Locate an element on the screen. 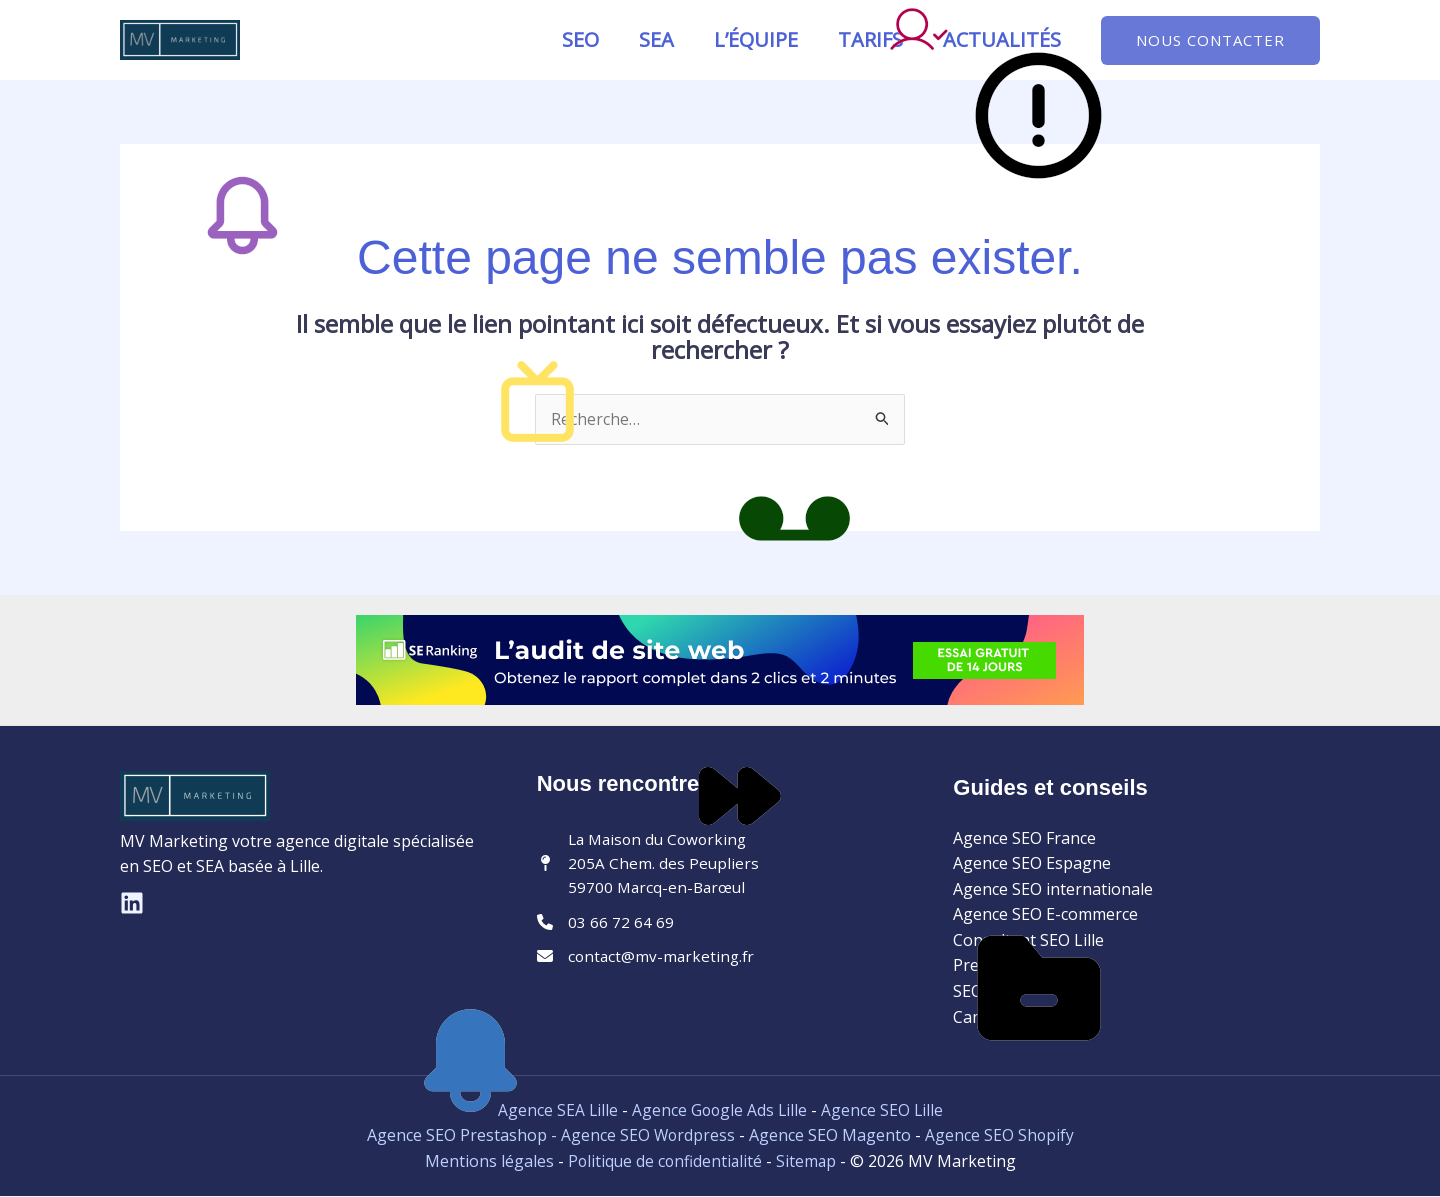 The image size is (1440, 1197). verify or approve a user account is located at coordinates (917, 31).